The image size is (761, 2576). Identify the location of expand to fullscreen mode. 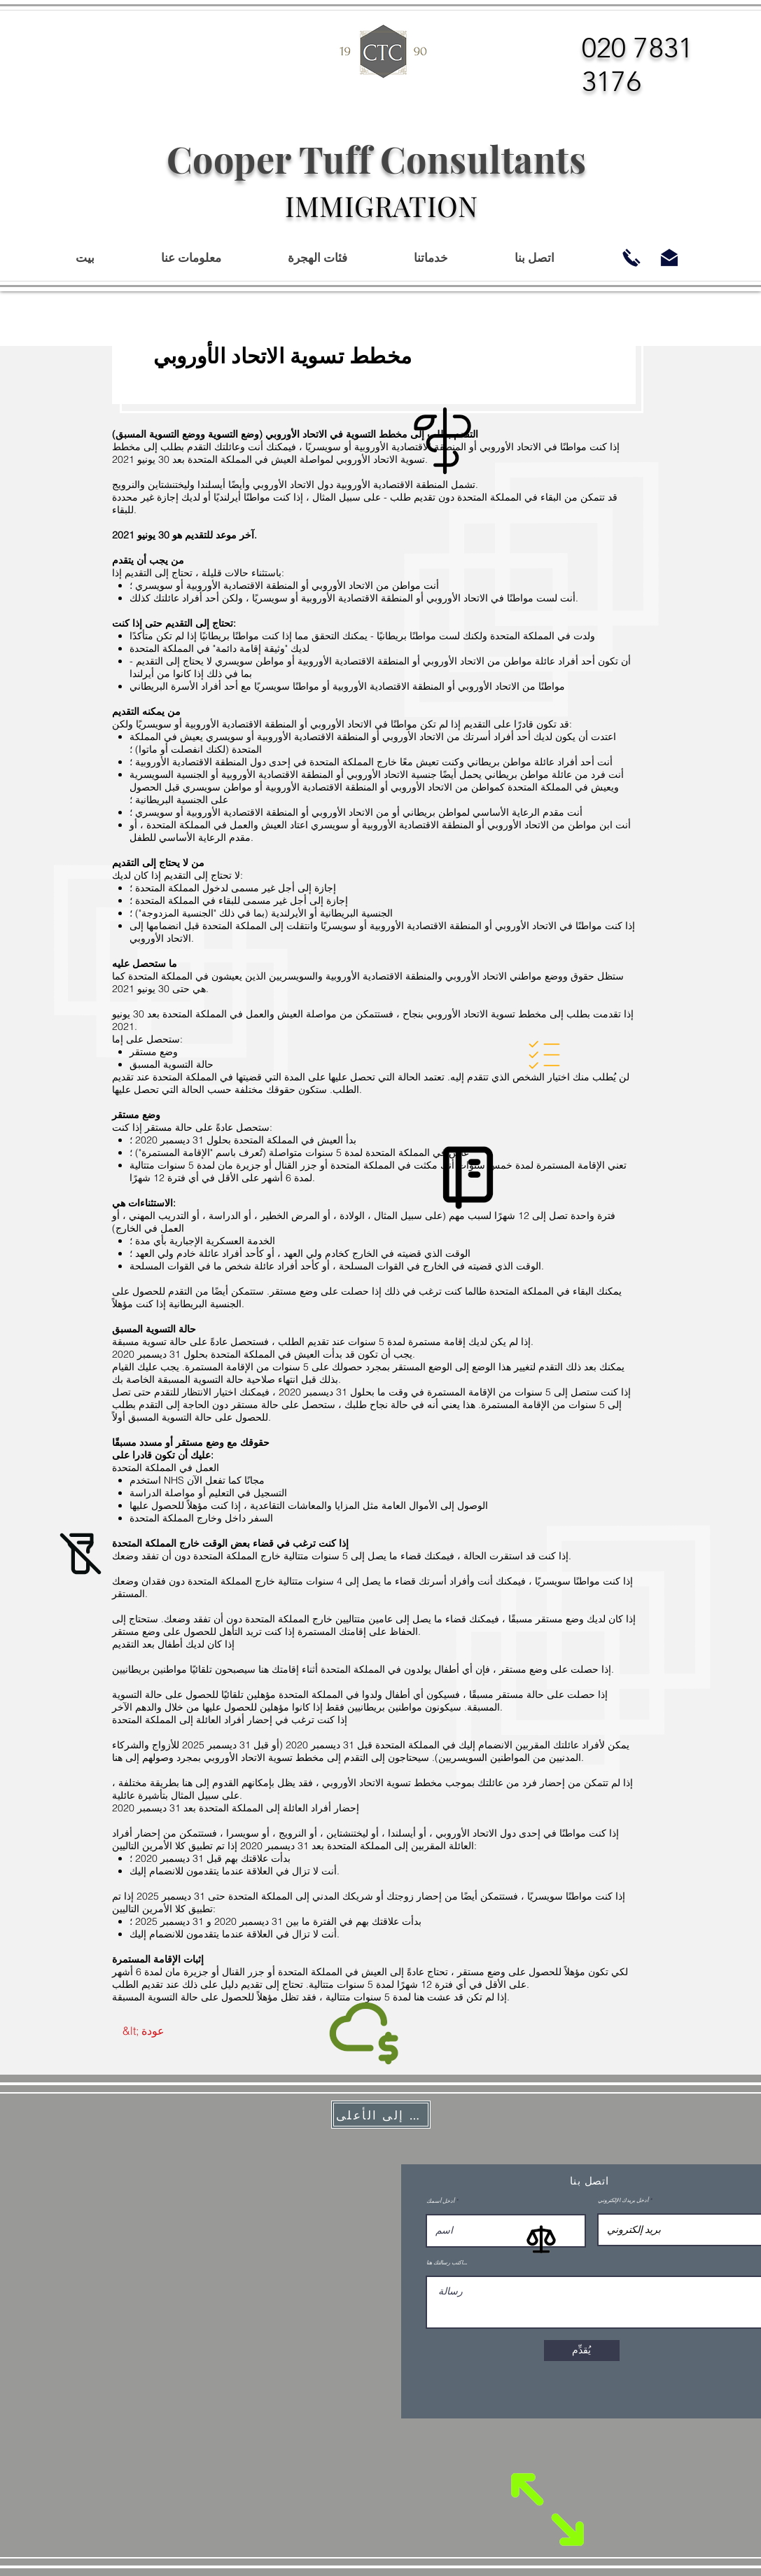
(547, 2509).